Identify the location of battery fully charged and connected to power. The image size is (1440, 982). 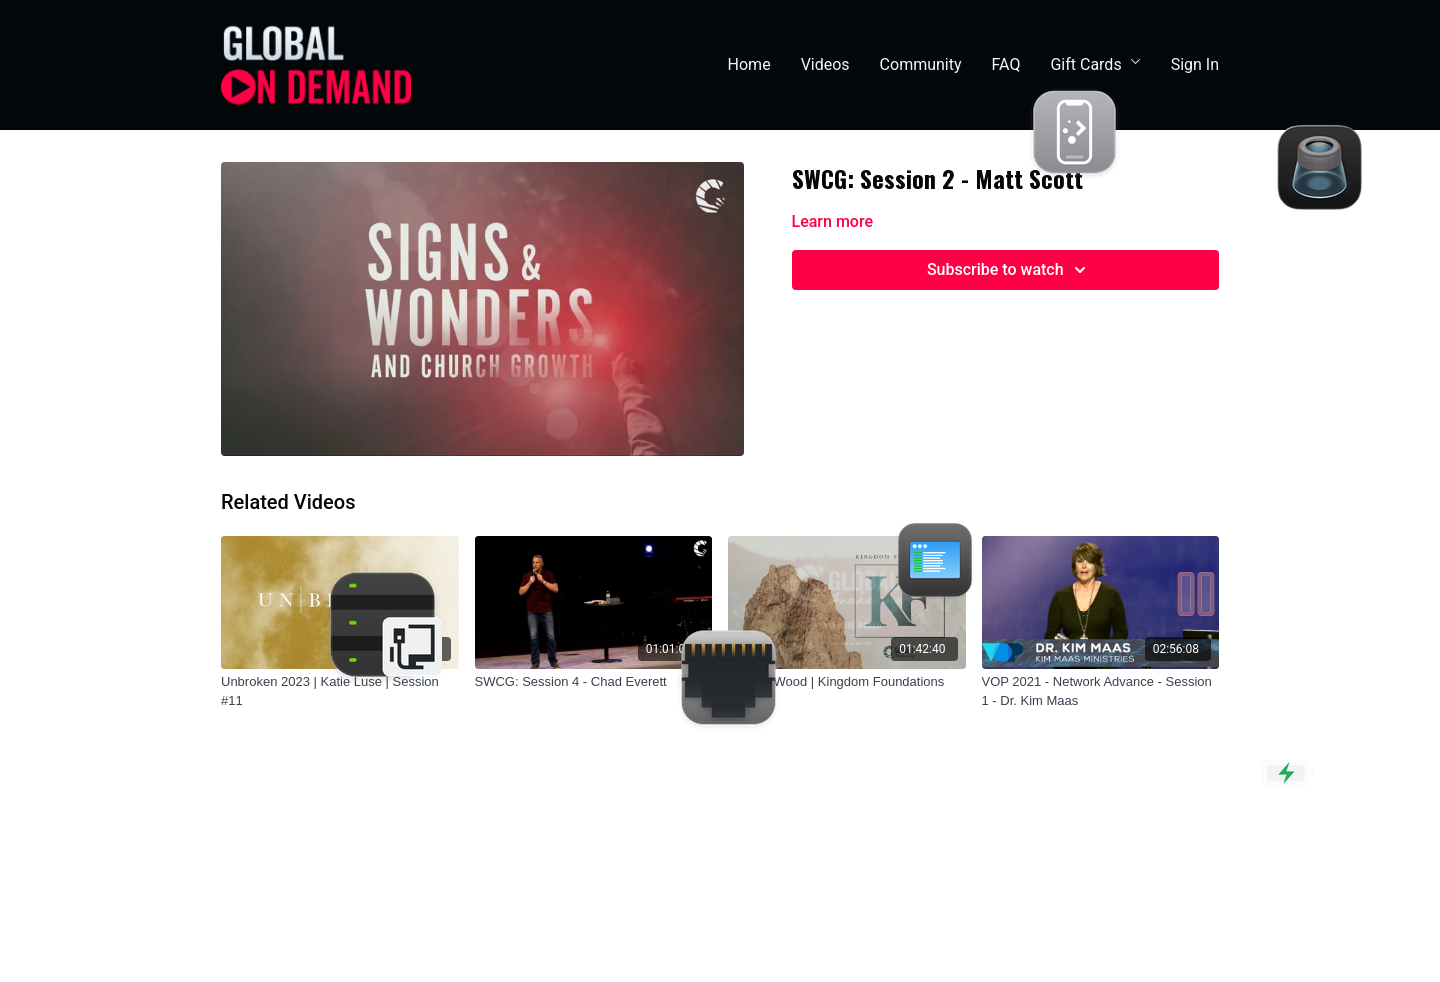
(1288, 773).